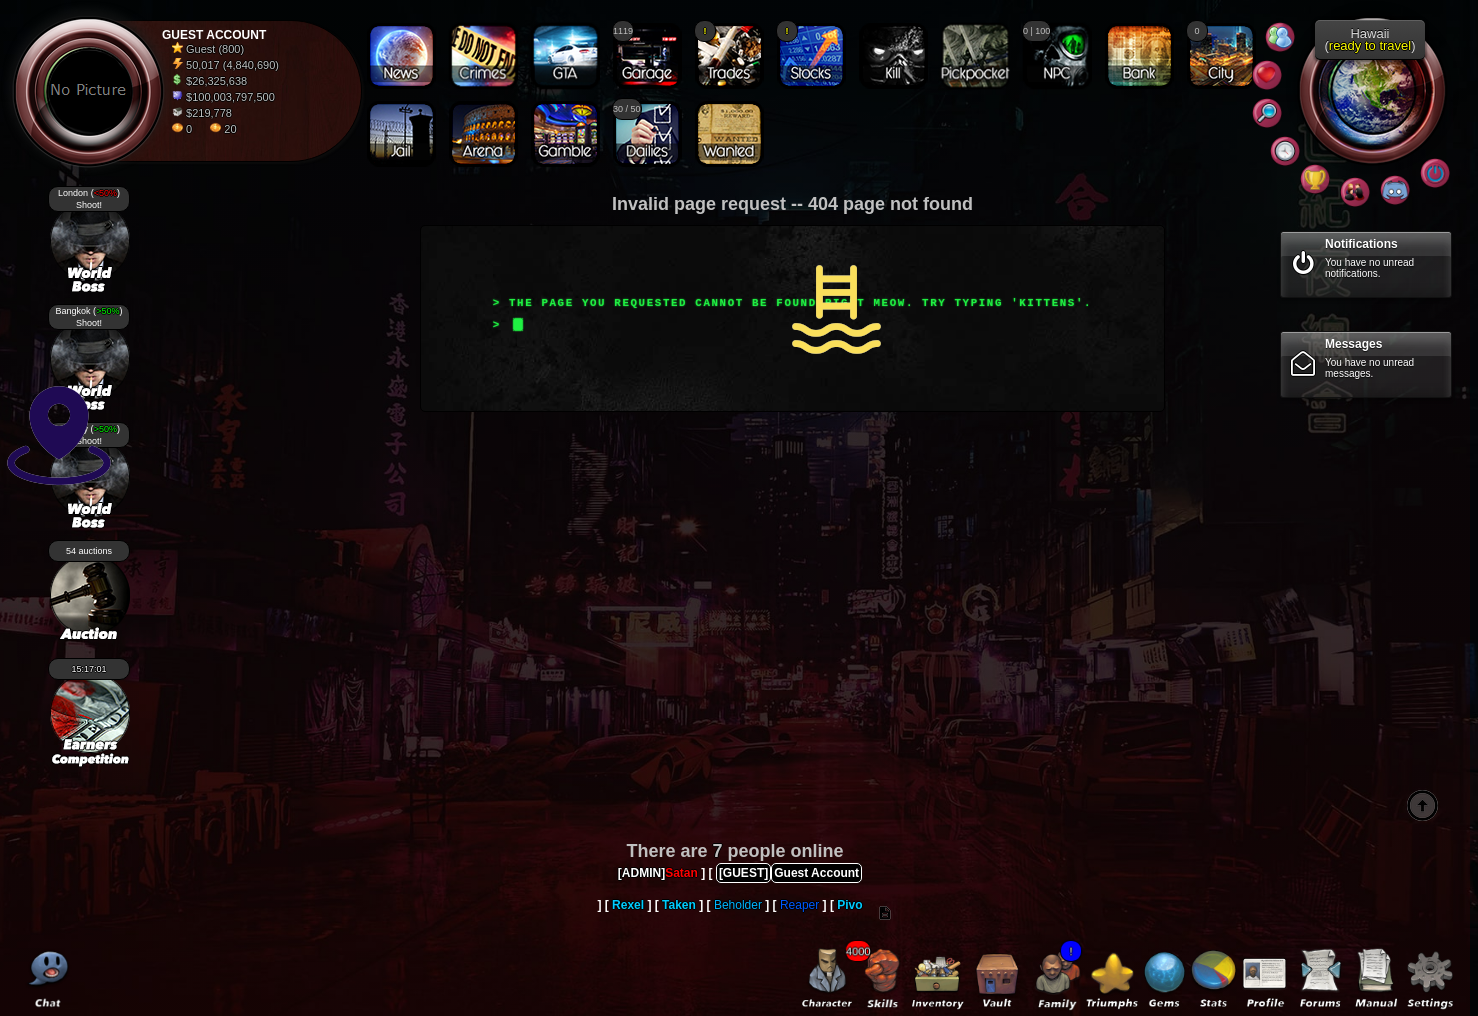  What do you see at coordinates (885, 913) in the screenshot?
I see `view document details` at bounding box center [885, 913].